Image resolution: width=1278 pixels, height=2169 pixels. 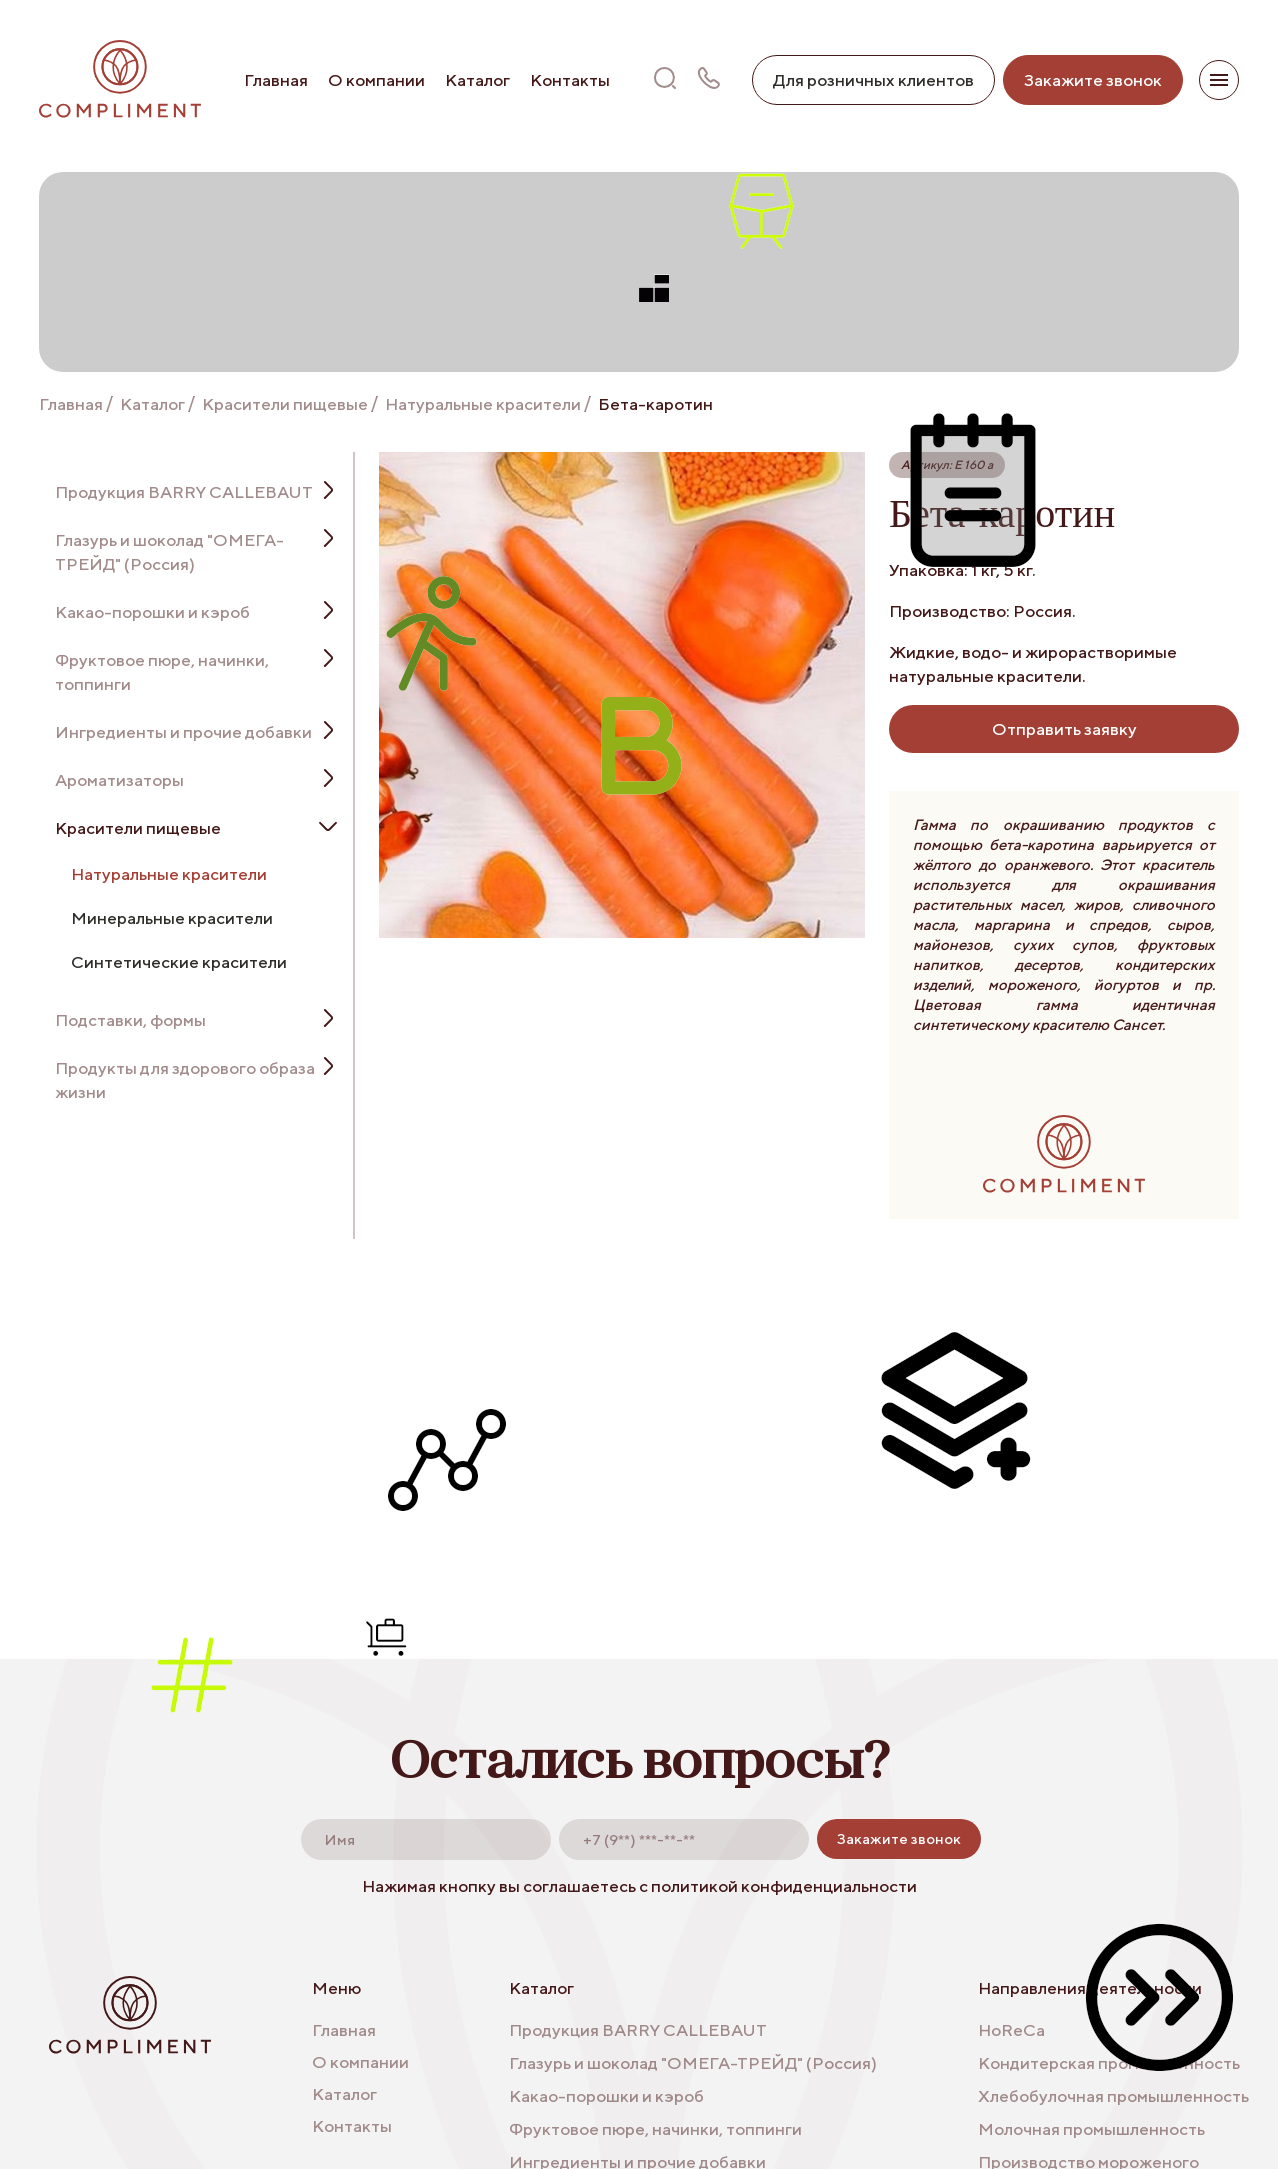 What do you see at coordinates (385, 1636) in the screenshot?
I see `access luggage or baggage services` at bounding box center [385, 1636].